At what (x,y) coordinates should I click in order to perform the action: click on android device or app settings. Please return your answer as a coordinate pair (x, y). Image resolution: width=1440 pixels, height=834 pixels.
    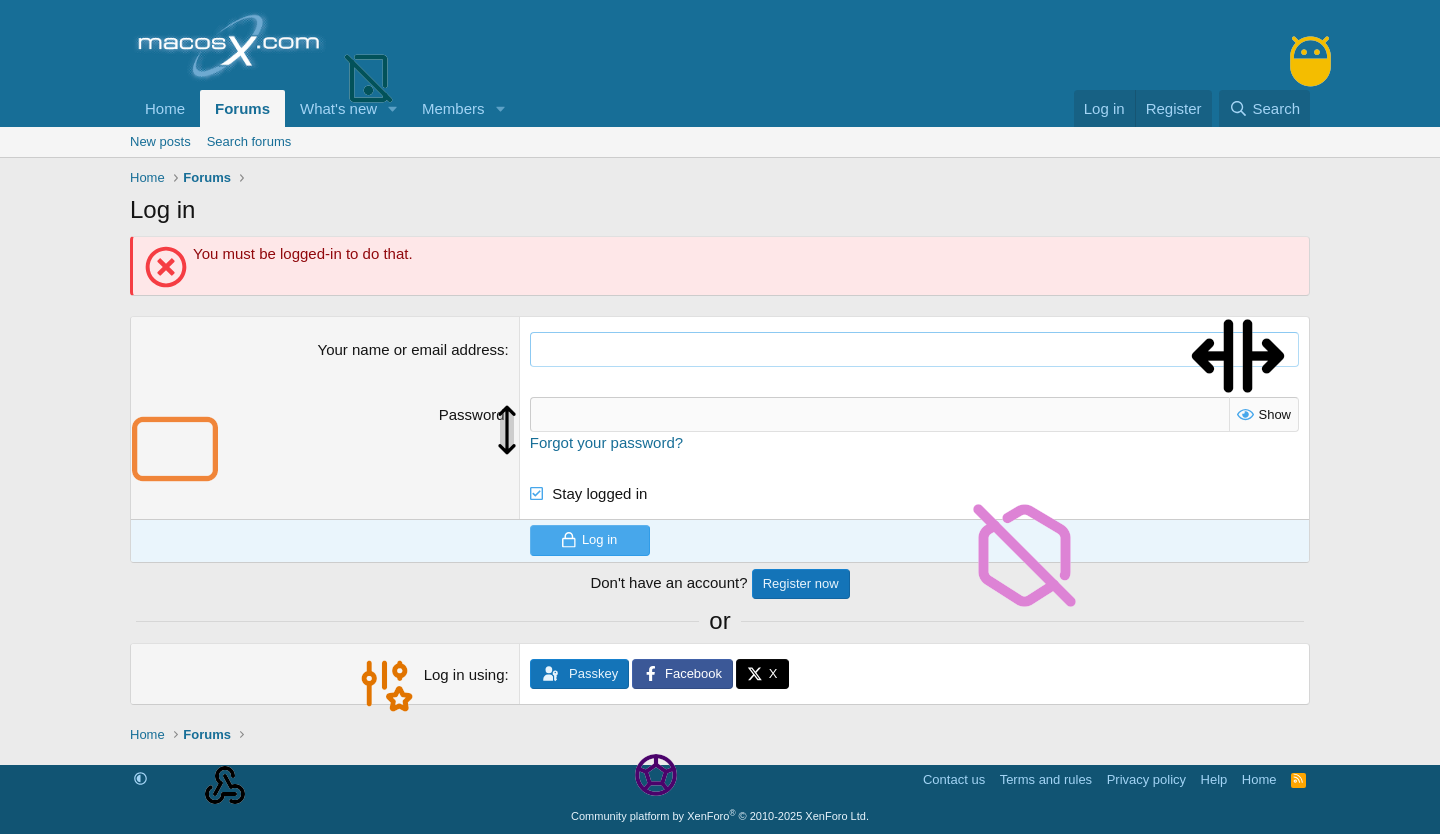
    Looking at the image, I should click on (1310, 60).